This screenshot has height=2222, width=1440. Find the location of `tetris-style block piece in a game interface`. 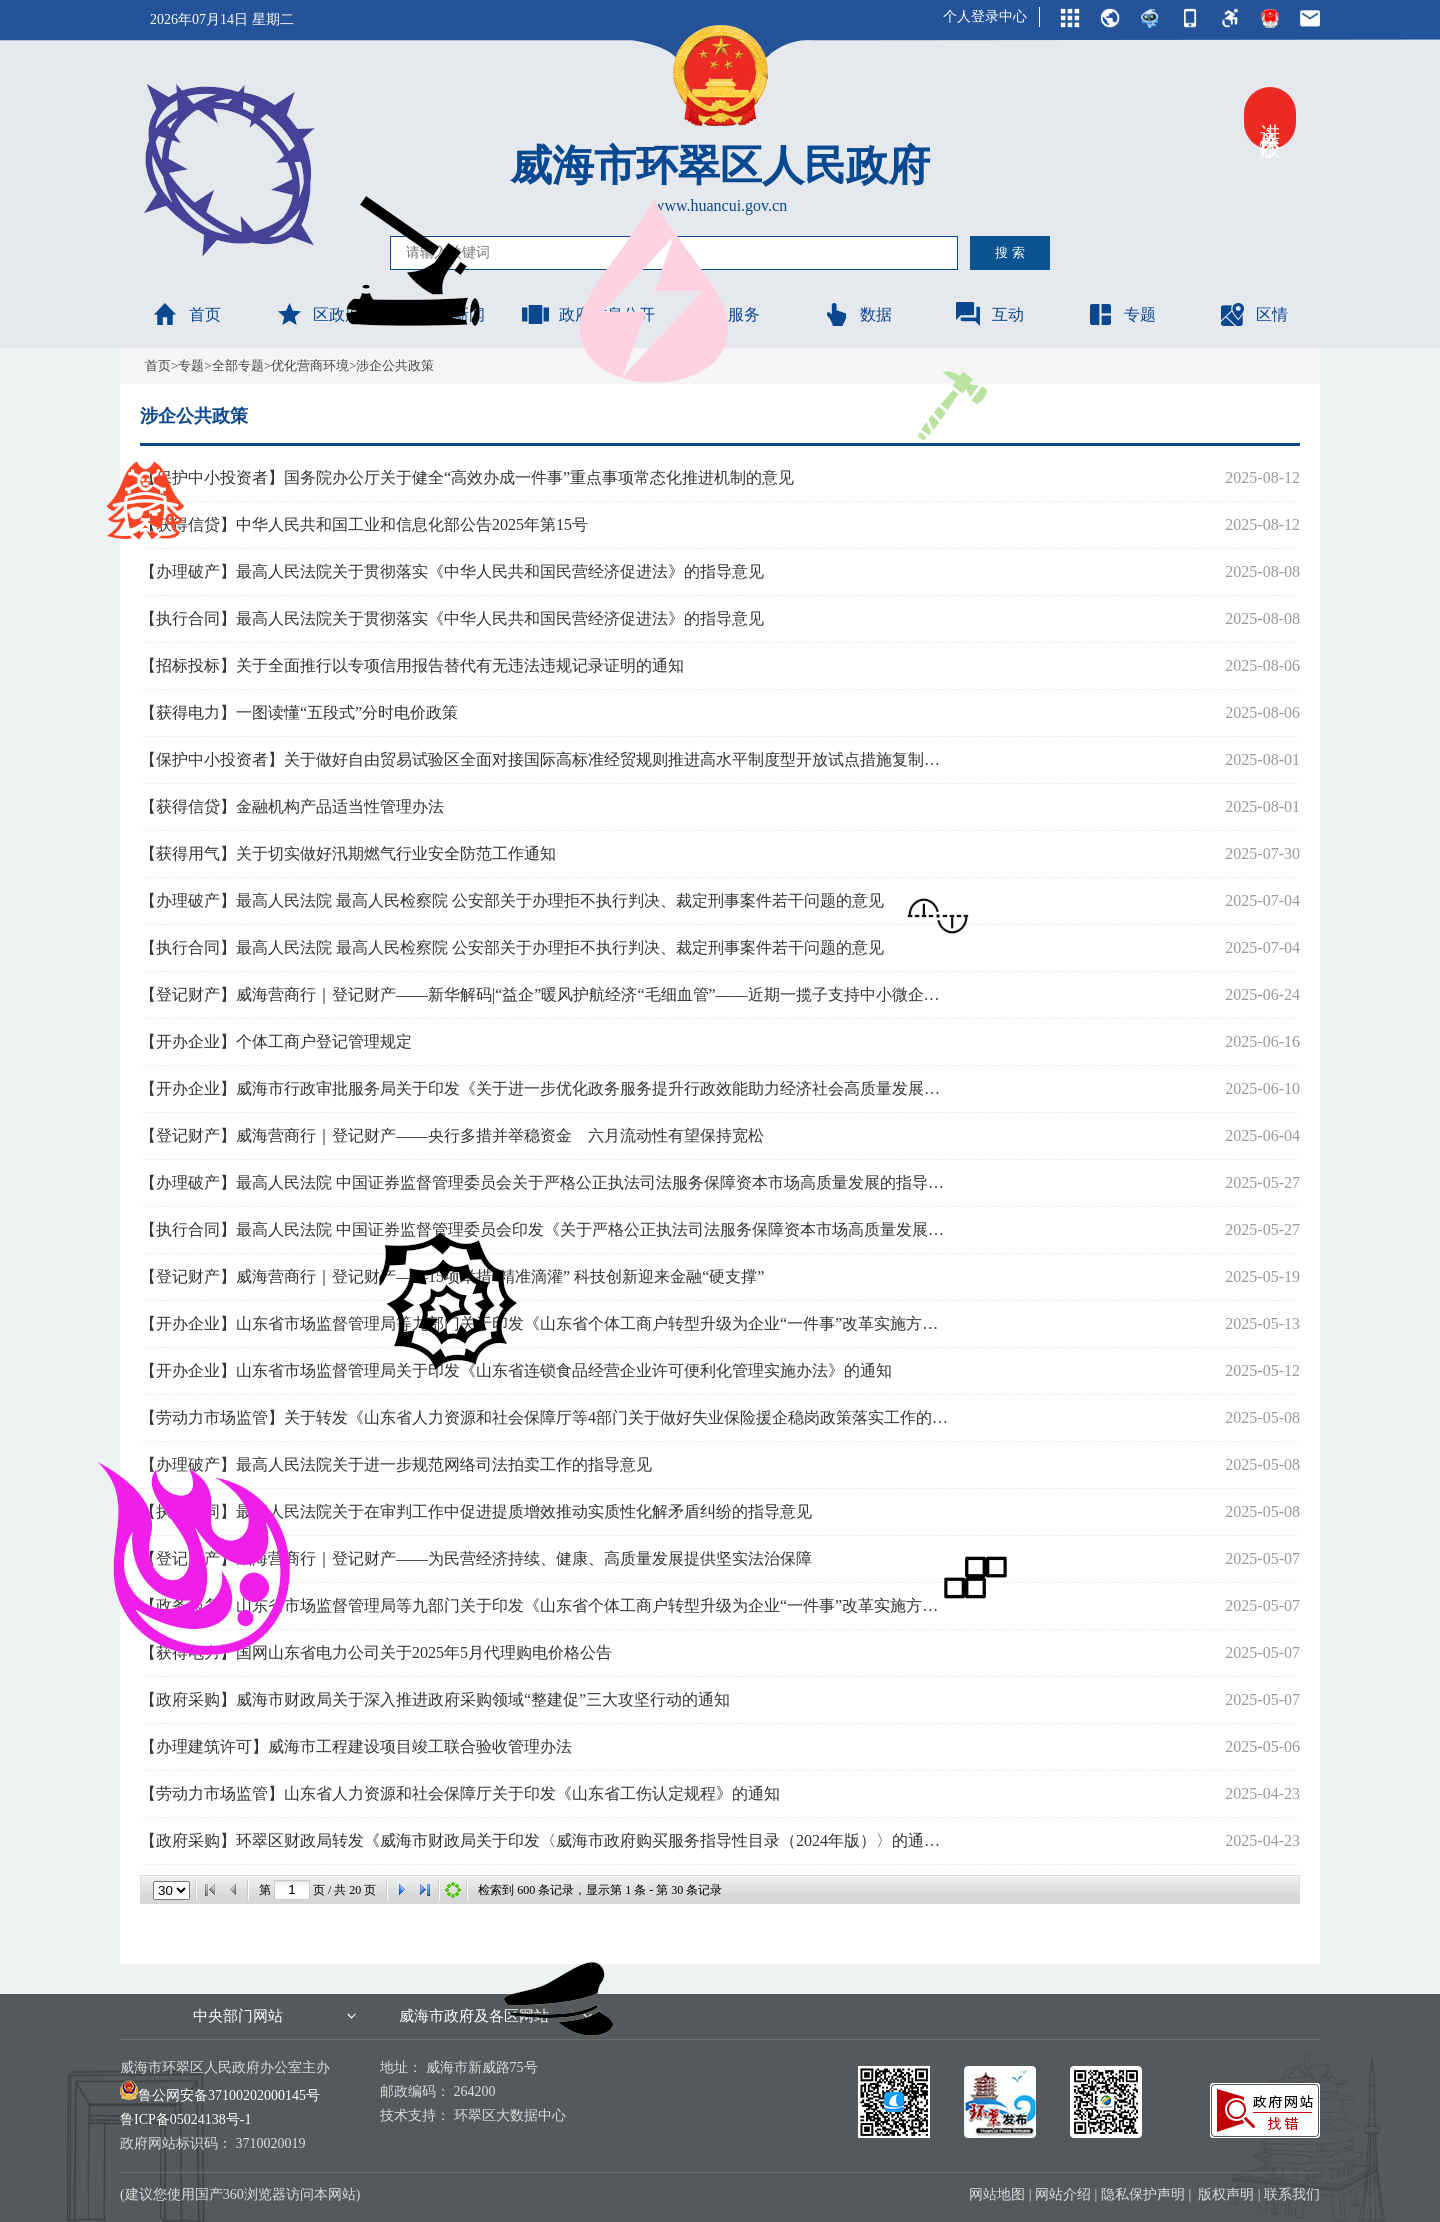

tetris-style block piece in a game interface is located at coordinates (975, 1577).